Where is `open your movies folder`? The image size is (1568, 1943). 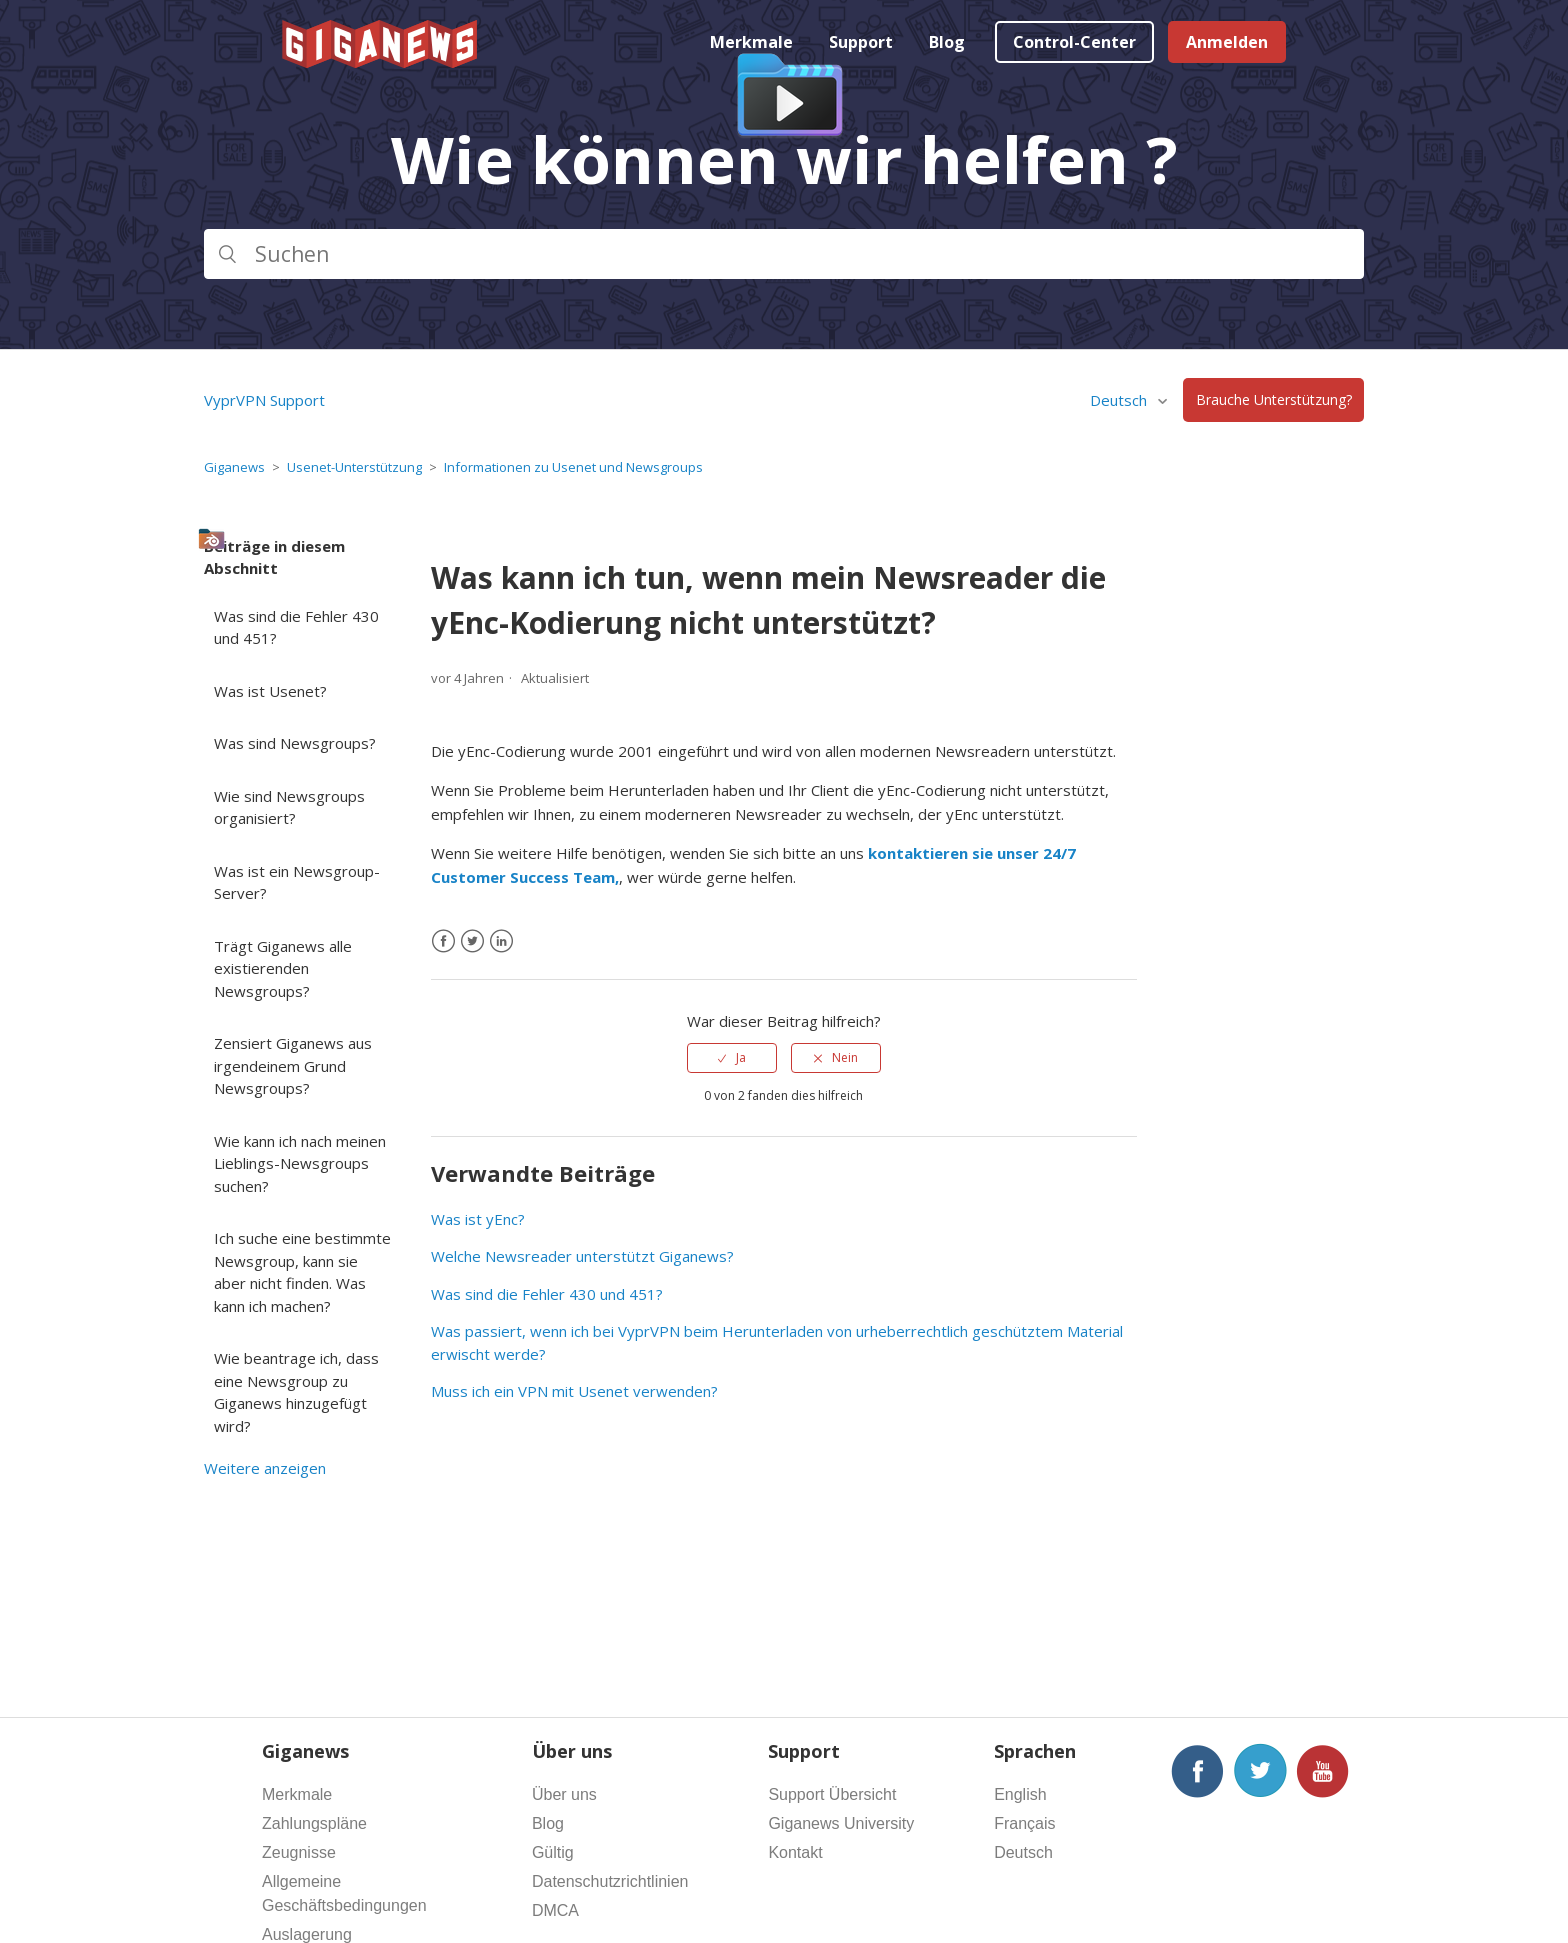 open your movies folder is located at coordinates (789, 97).